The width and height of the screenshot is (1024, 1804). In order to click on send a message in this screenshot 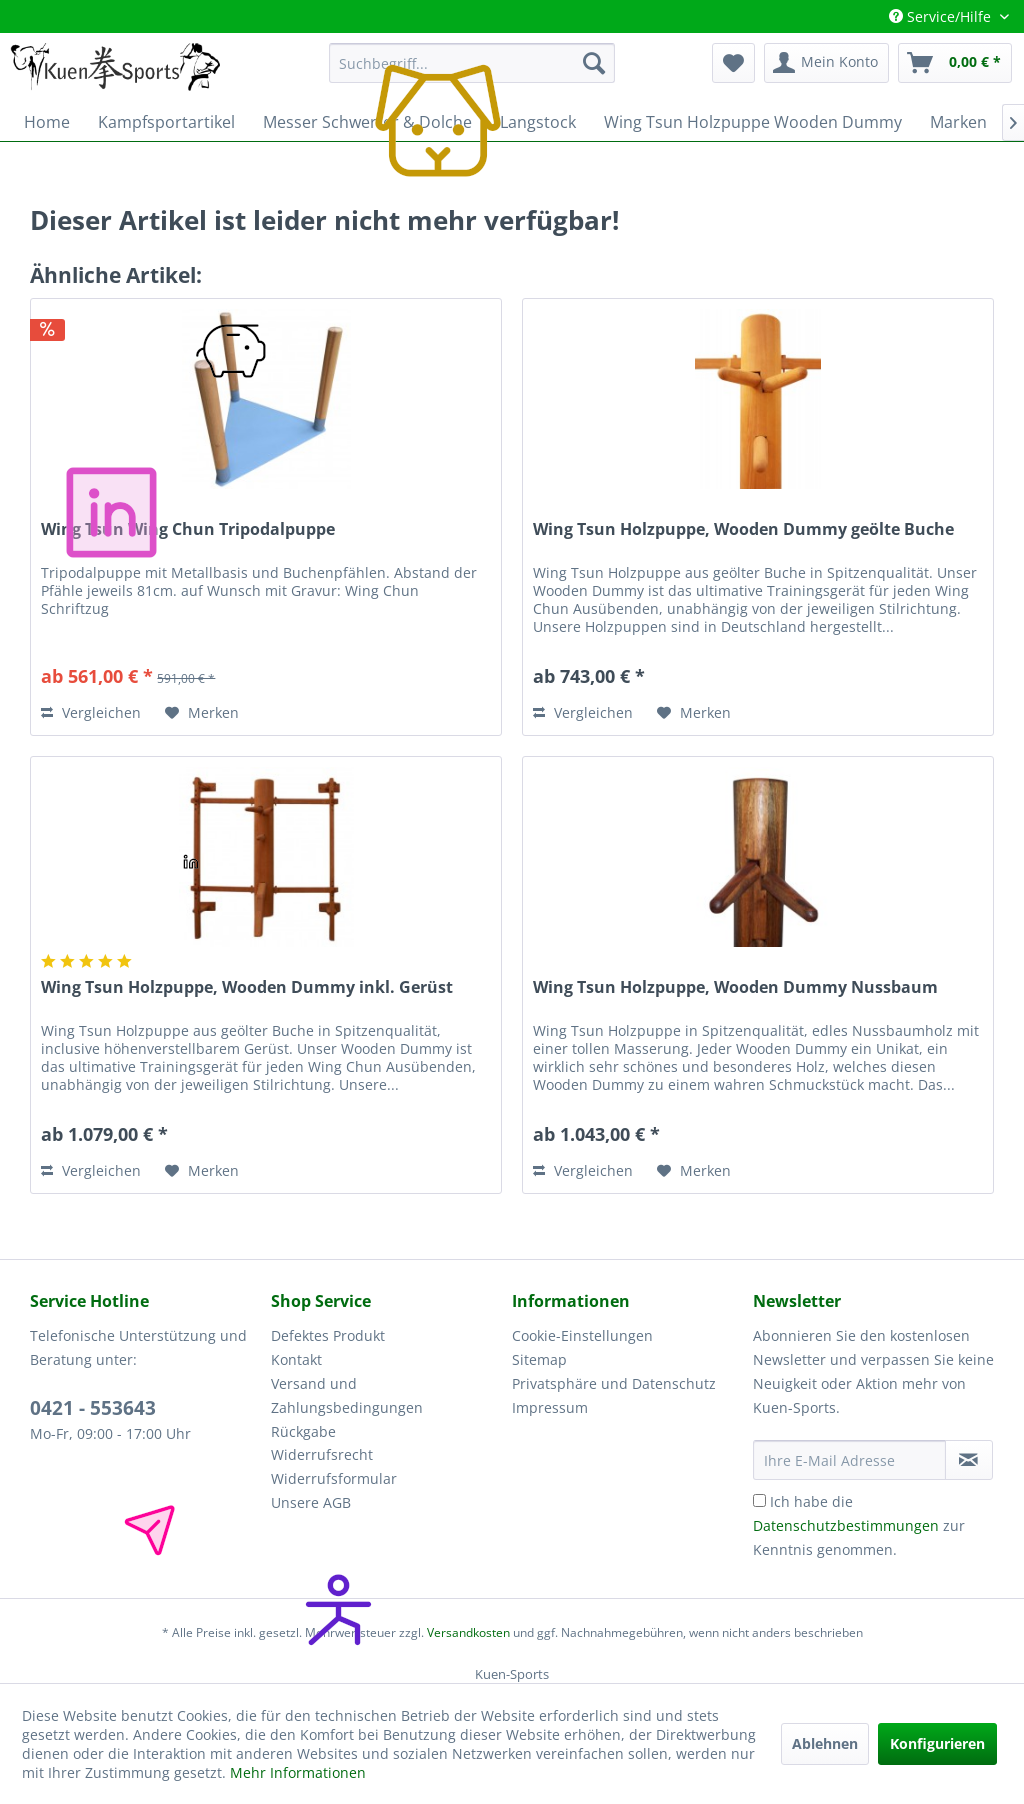, I will do `click(151, 1528)`.